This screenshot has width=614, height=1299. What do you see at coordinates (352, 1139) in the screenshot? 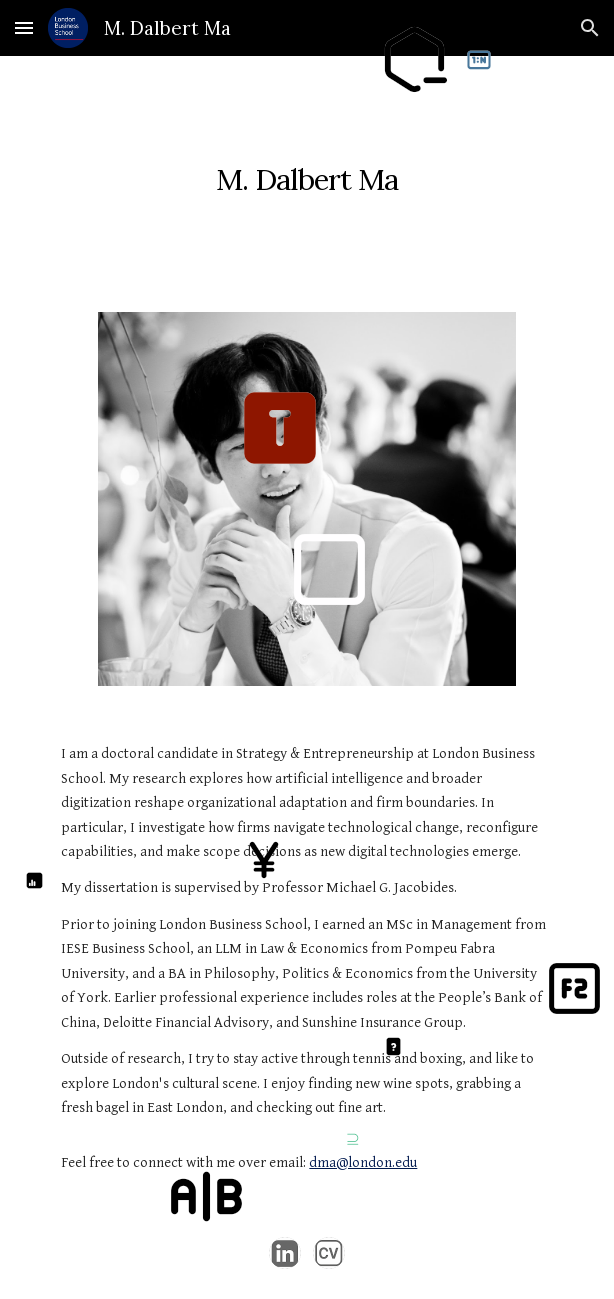
I see `indicates a superset mathematical relationship` at bounding box center [352, 1139].